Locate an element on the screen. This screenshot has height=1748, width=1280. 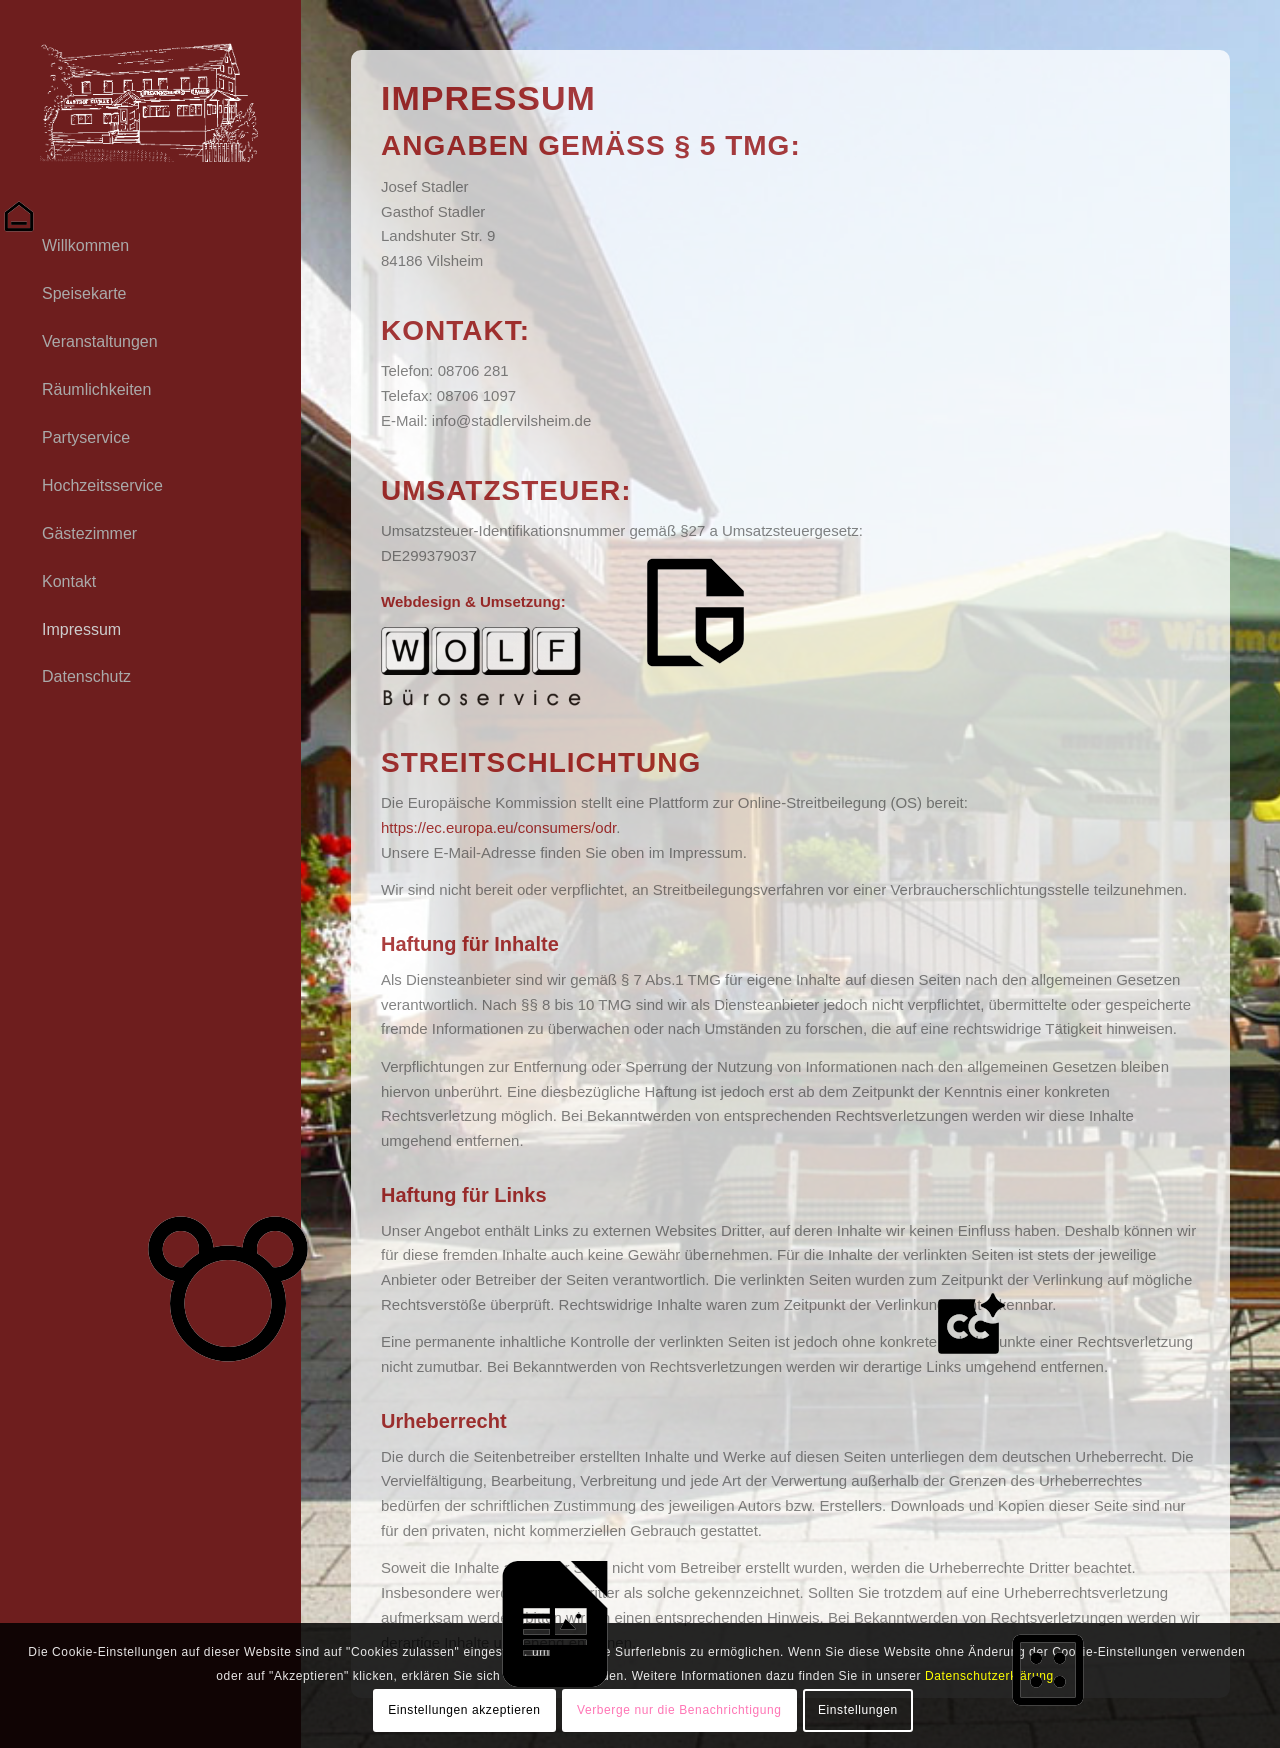
open libreoffice writer is located at coordinates (555, 1624).